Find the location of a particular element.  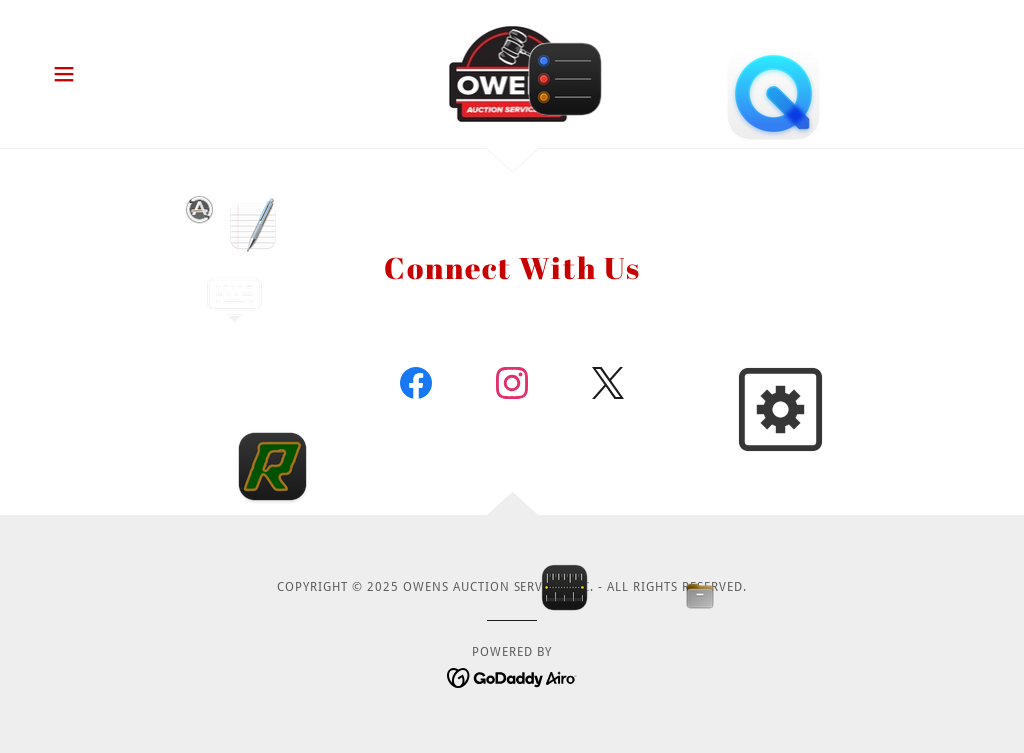

access other applications or utilities is located at coordinates (780, 409).